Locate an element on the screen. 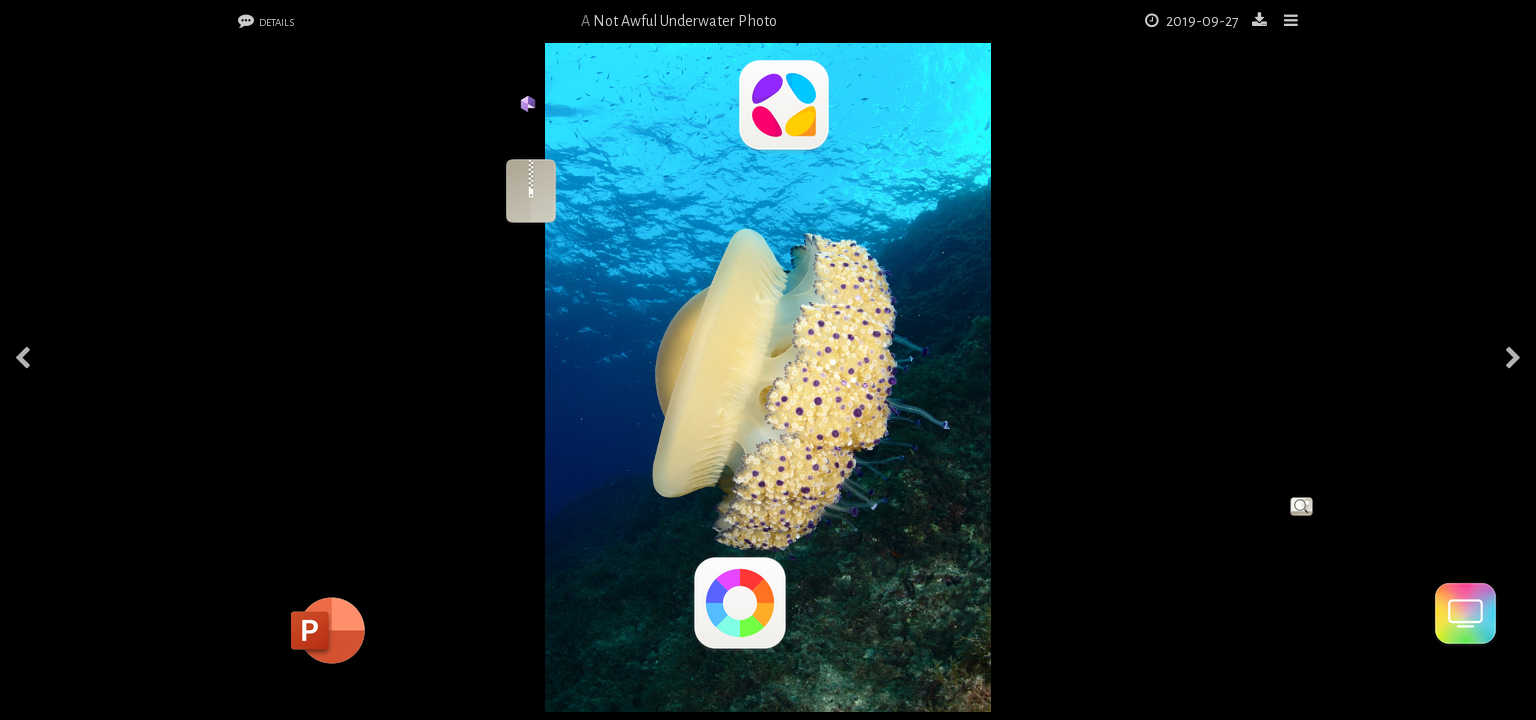 The image size is (1536, 720). open AppFlowy app is located at coordinates (784, 105).